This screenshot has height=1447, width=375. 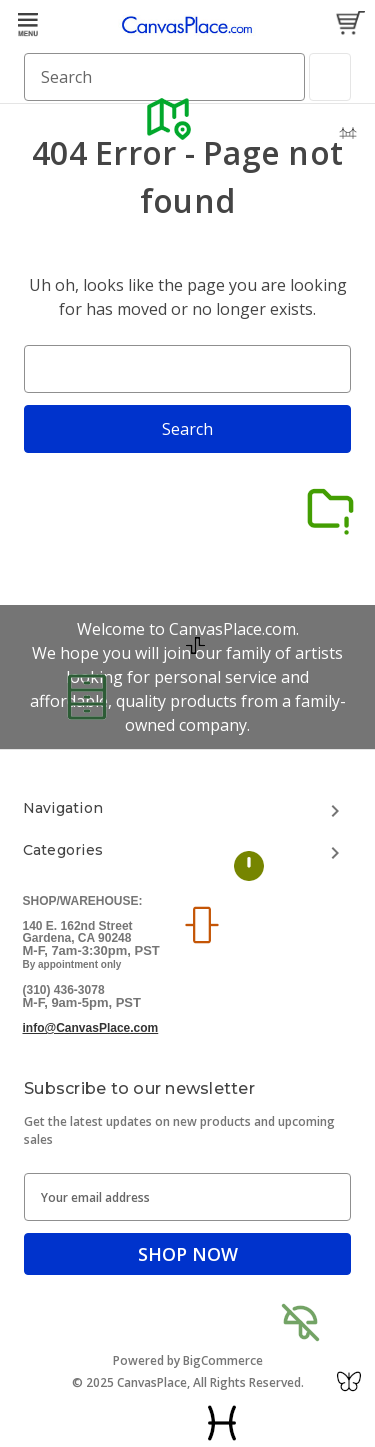 I want to click on center align object vertically, so click(x=202, y=925).